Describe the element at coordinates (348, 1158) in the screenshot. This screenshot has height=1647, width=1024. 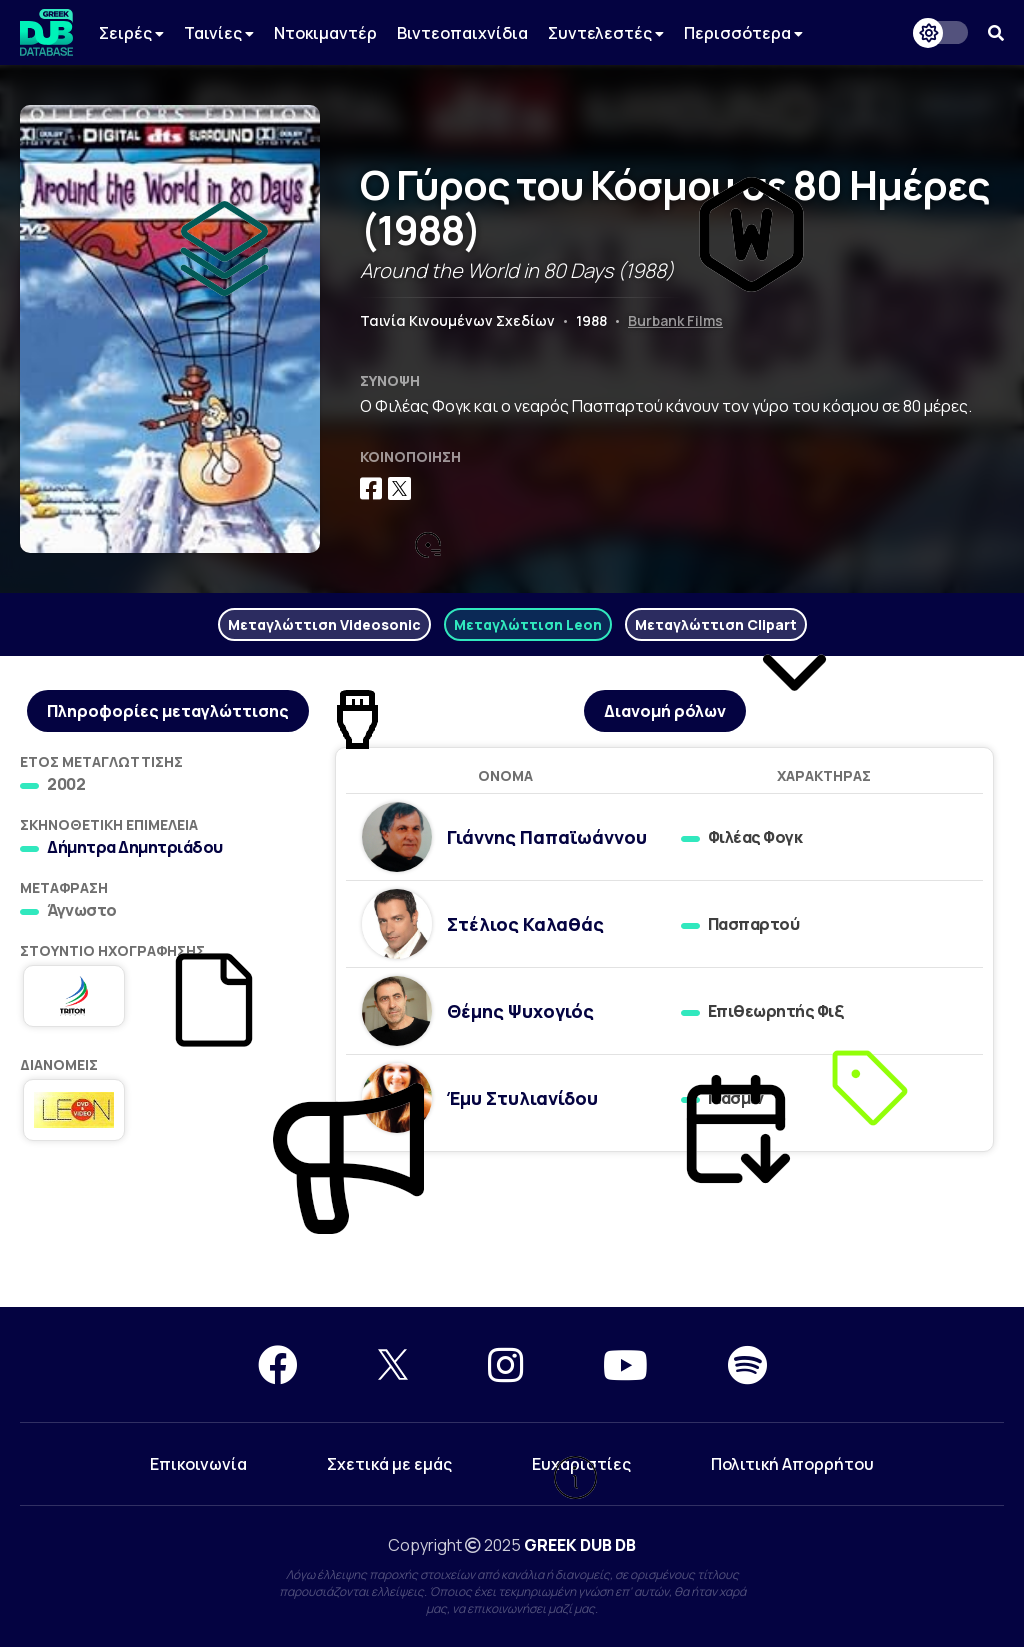
I see `make an announcement or broadcast` at that location.